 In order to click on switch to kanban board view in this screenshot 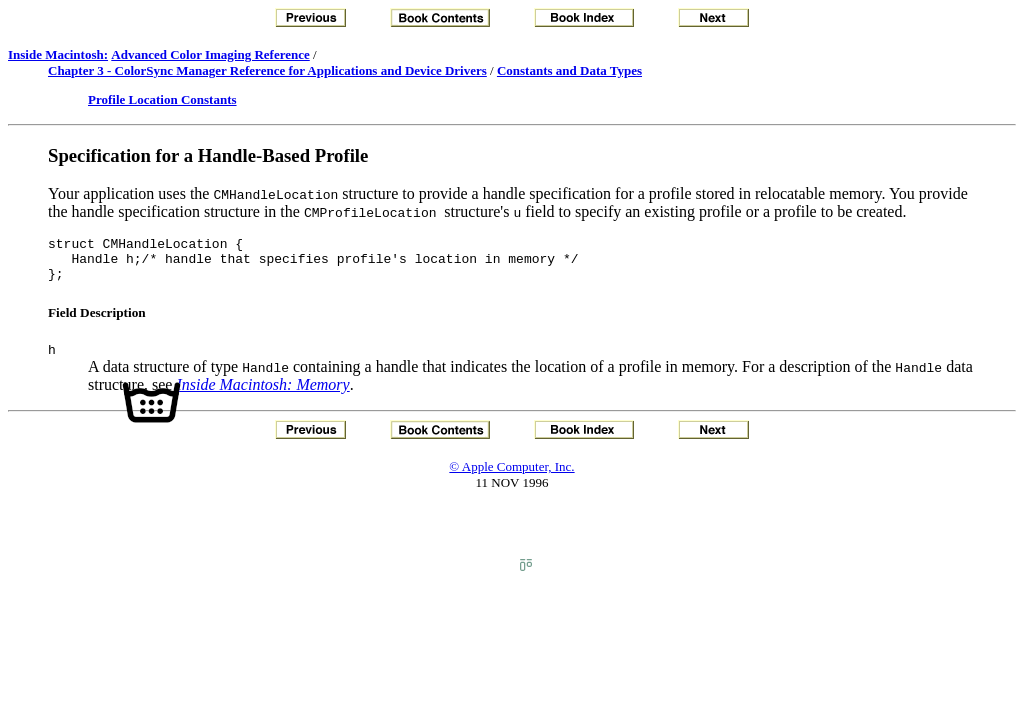, I will do `click(526, 565)`.